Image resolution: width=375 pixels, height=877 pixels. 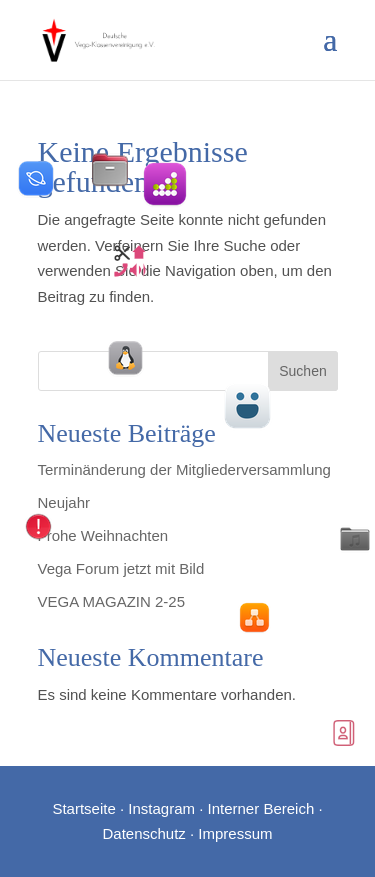 I want to click on indicates an application error or crash, so click(x=38, y=526).